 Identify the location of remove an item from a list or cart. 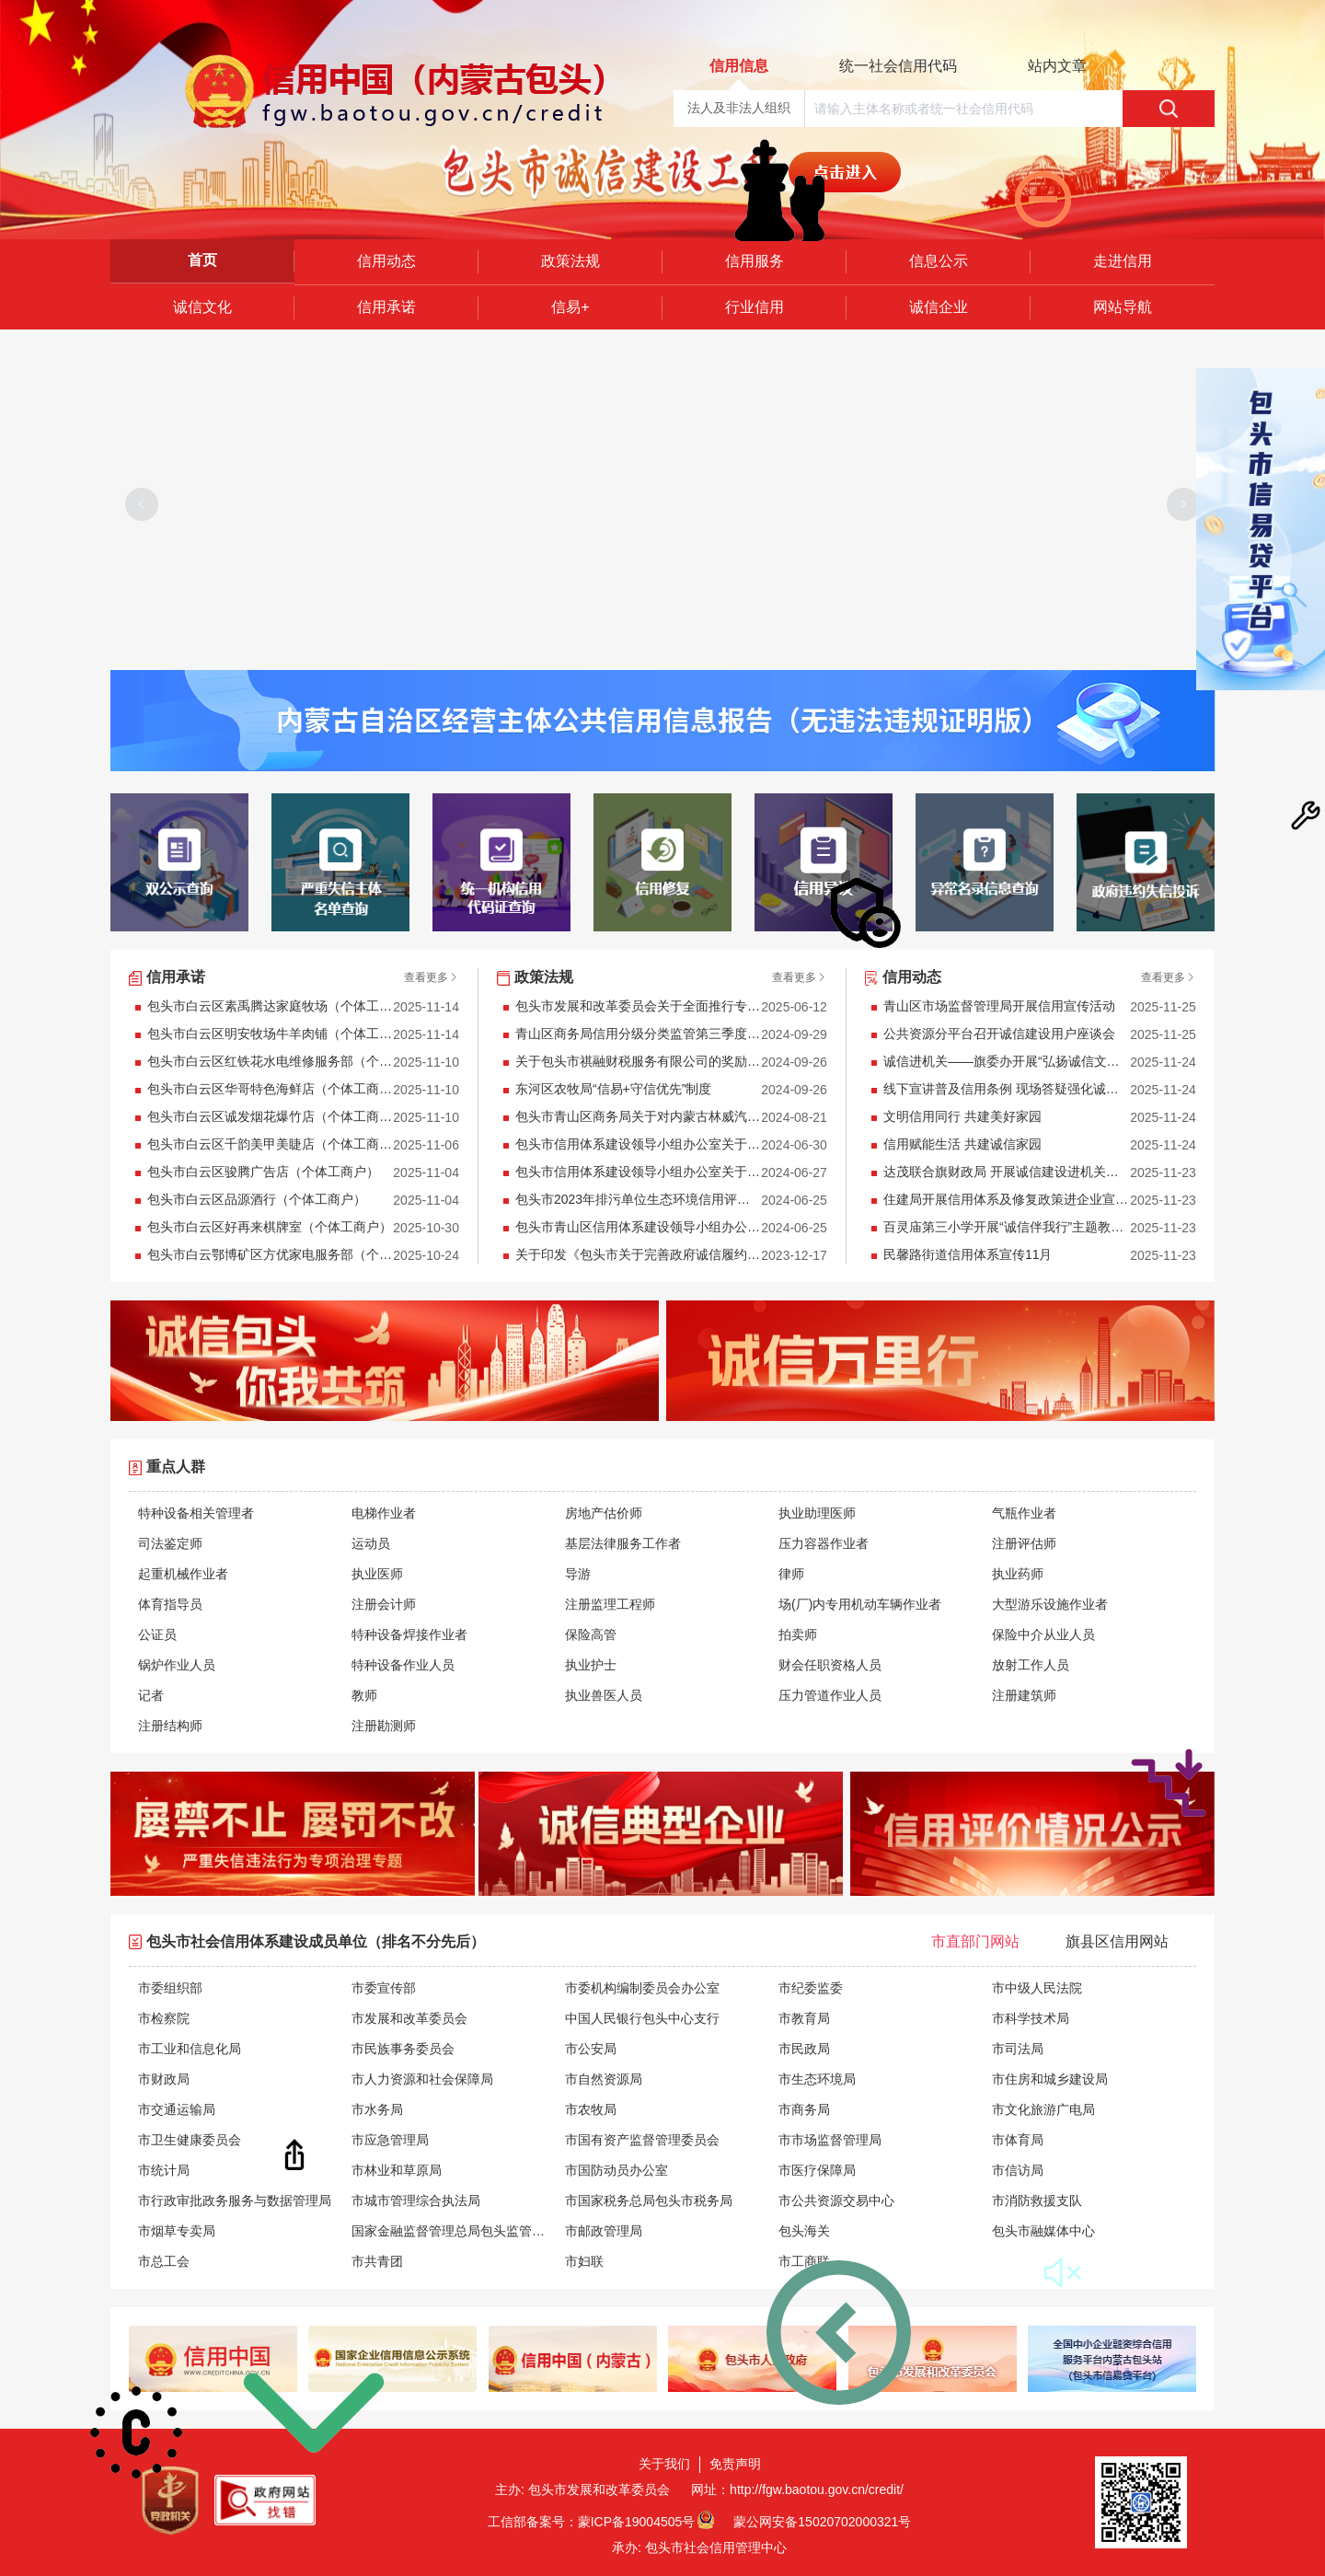
(1043, 199).